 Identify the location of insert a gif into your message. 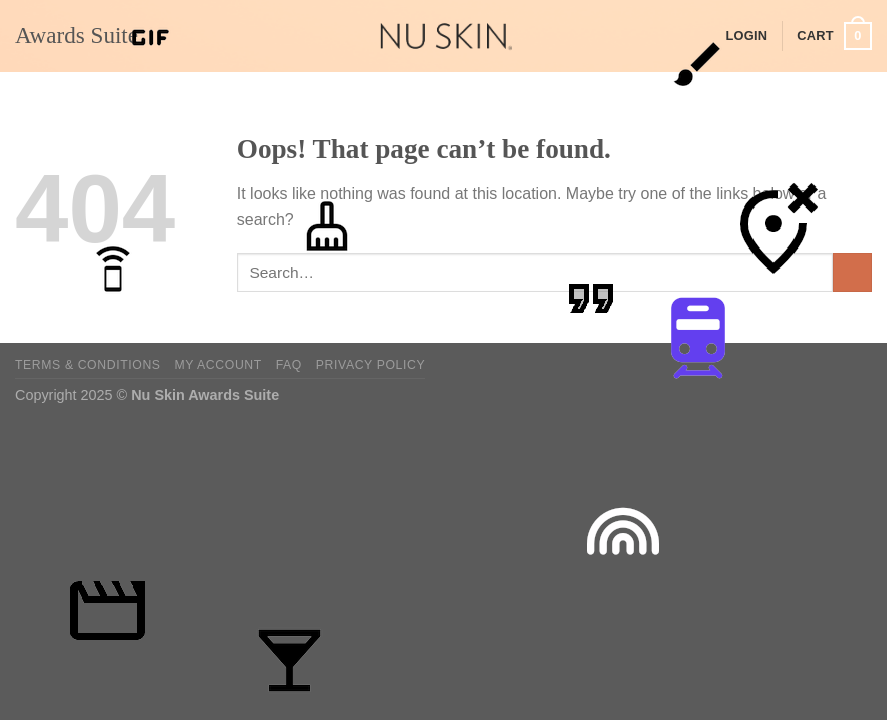
(150, 37).